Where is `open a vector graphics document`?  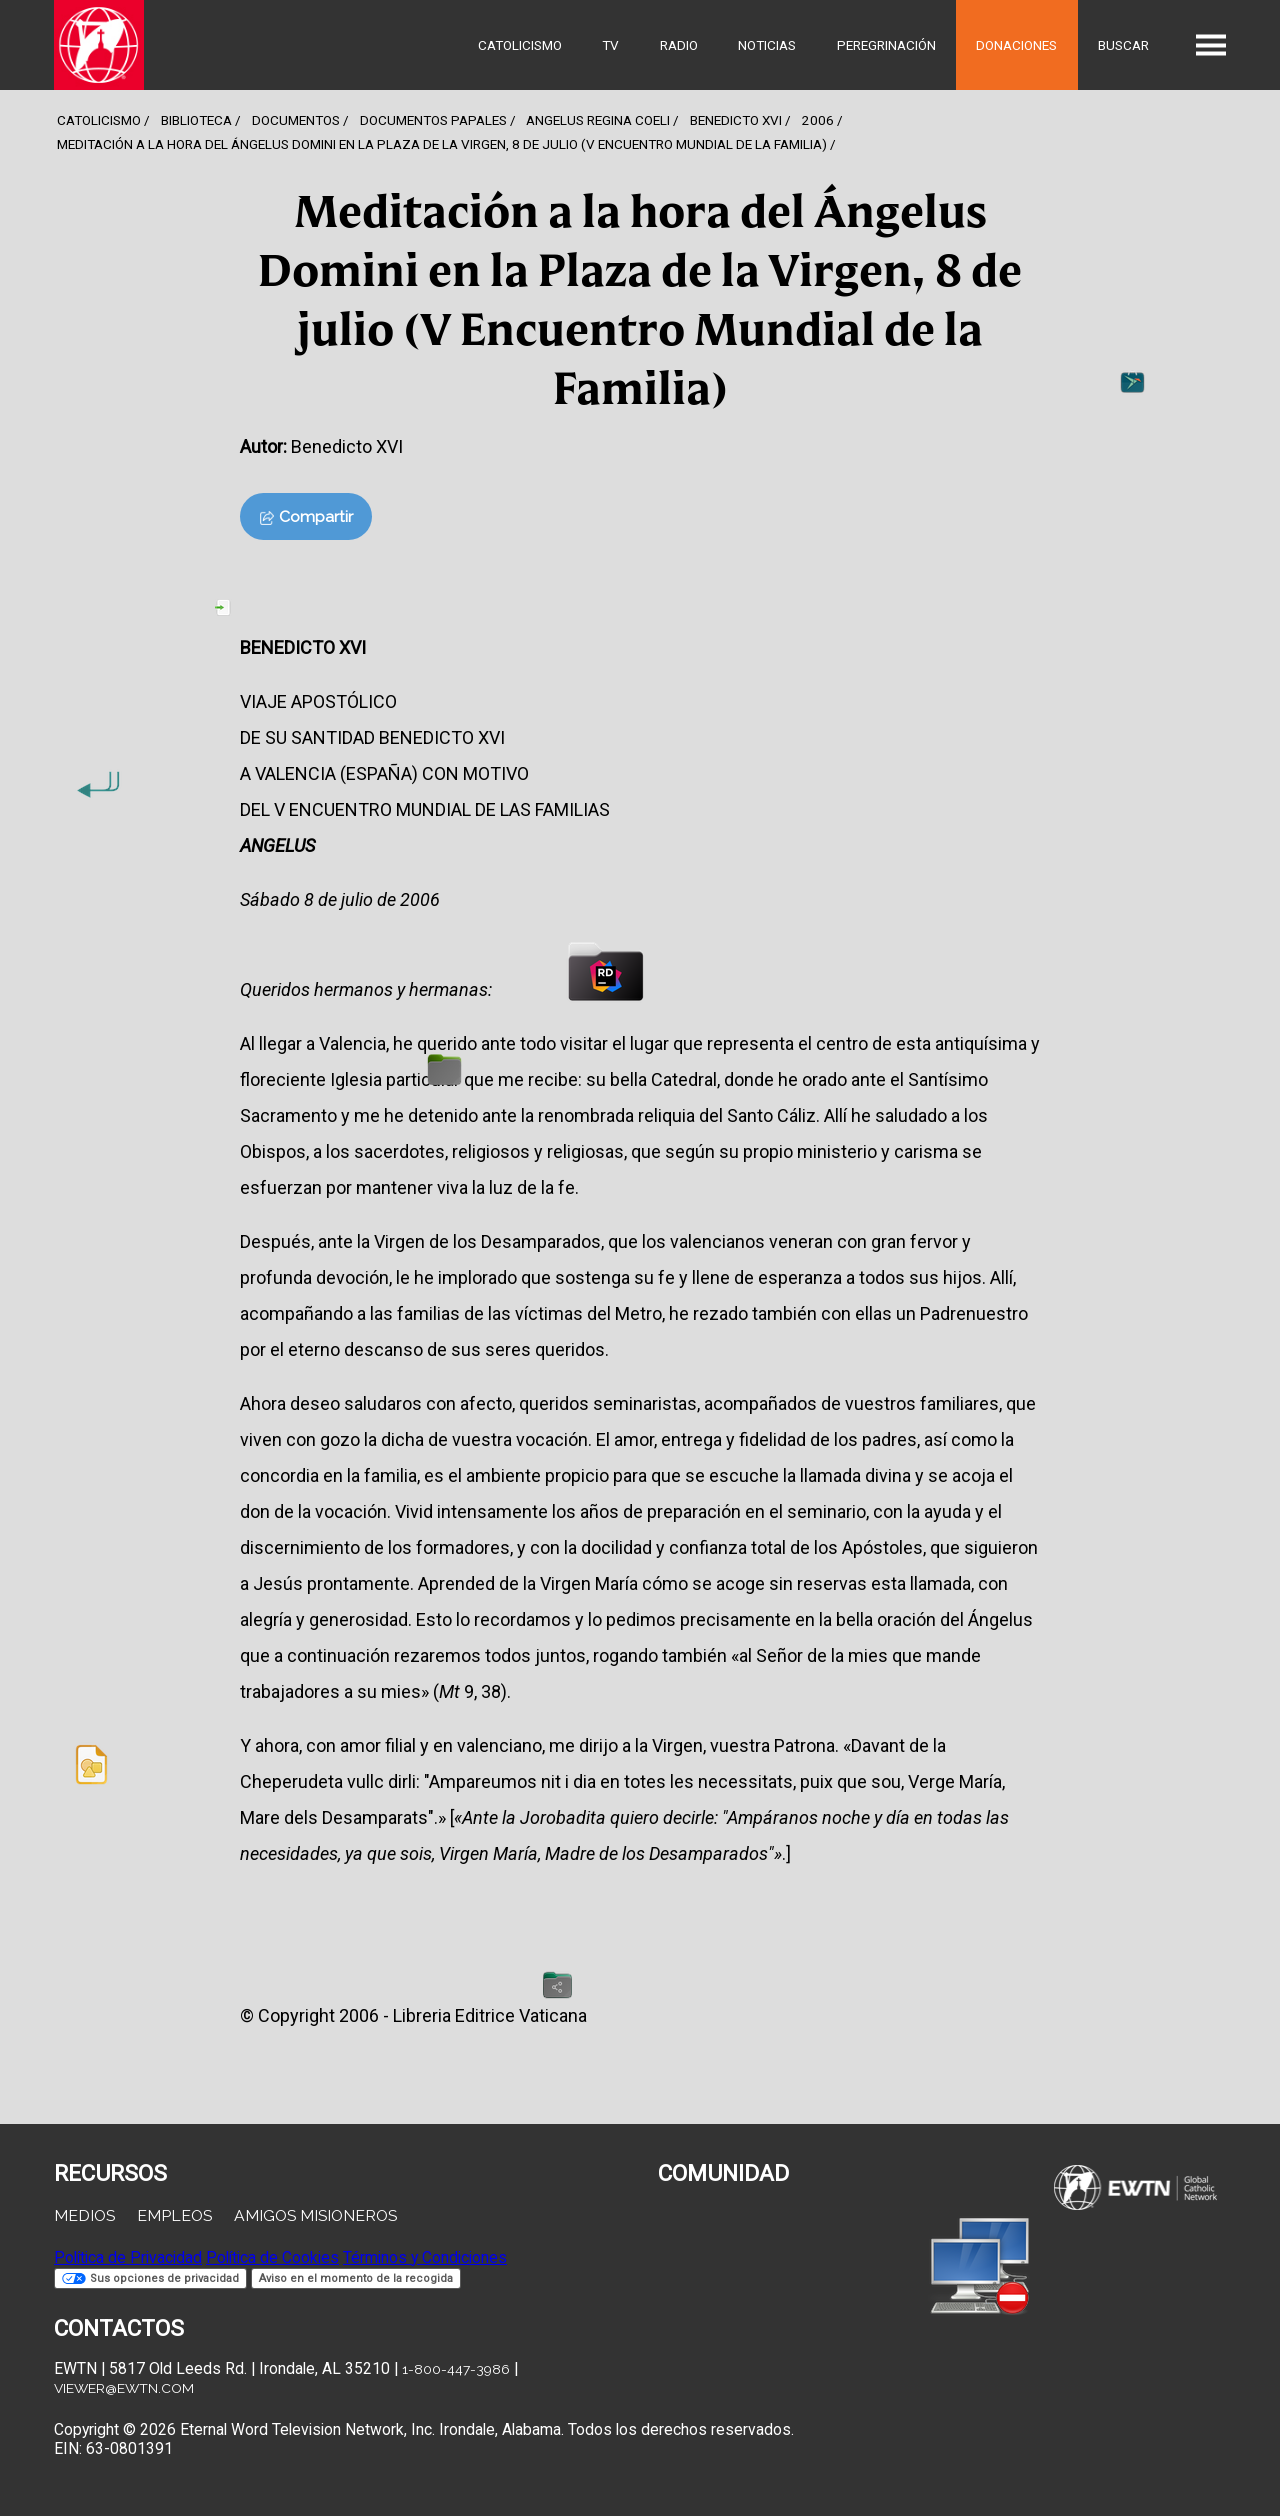 open a vector graphics document is located at coordinates (91, 1764).